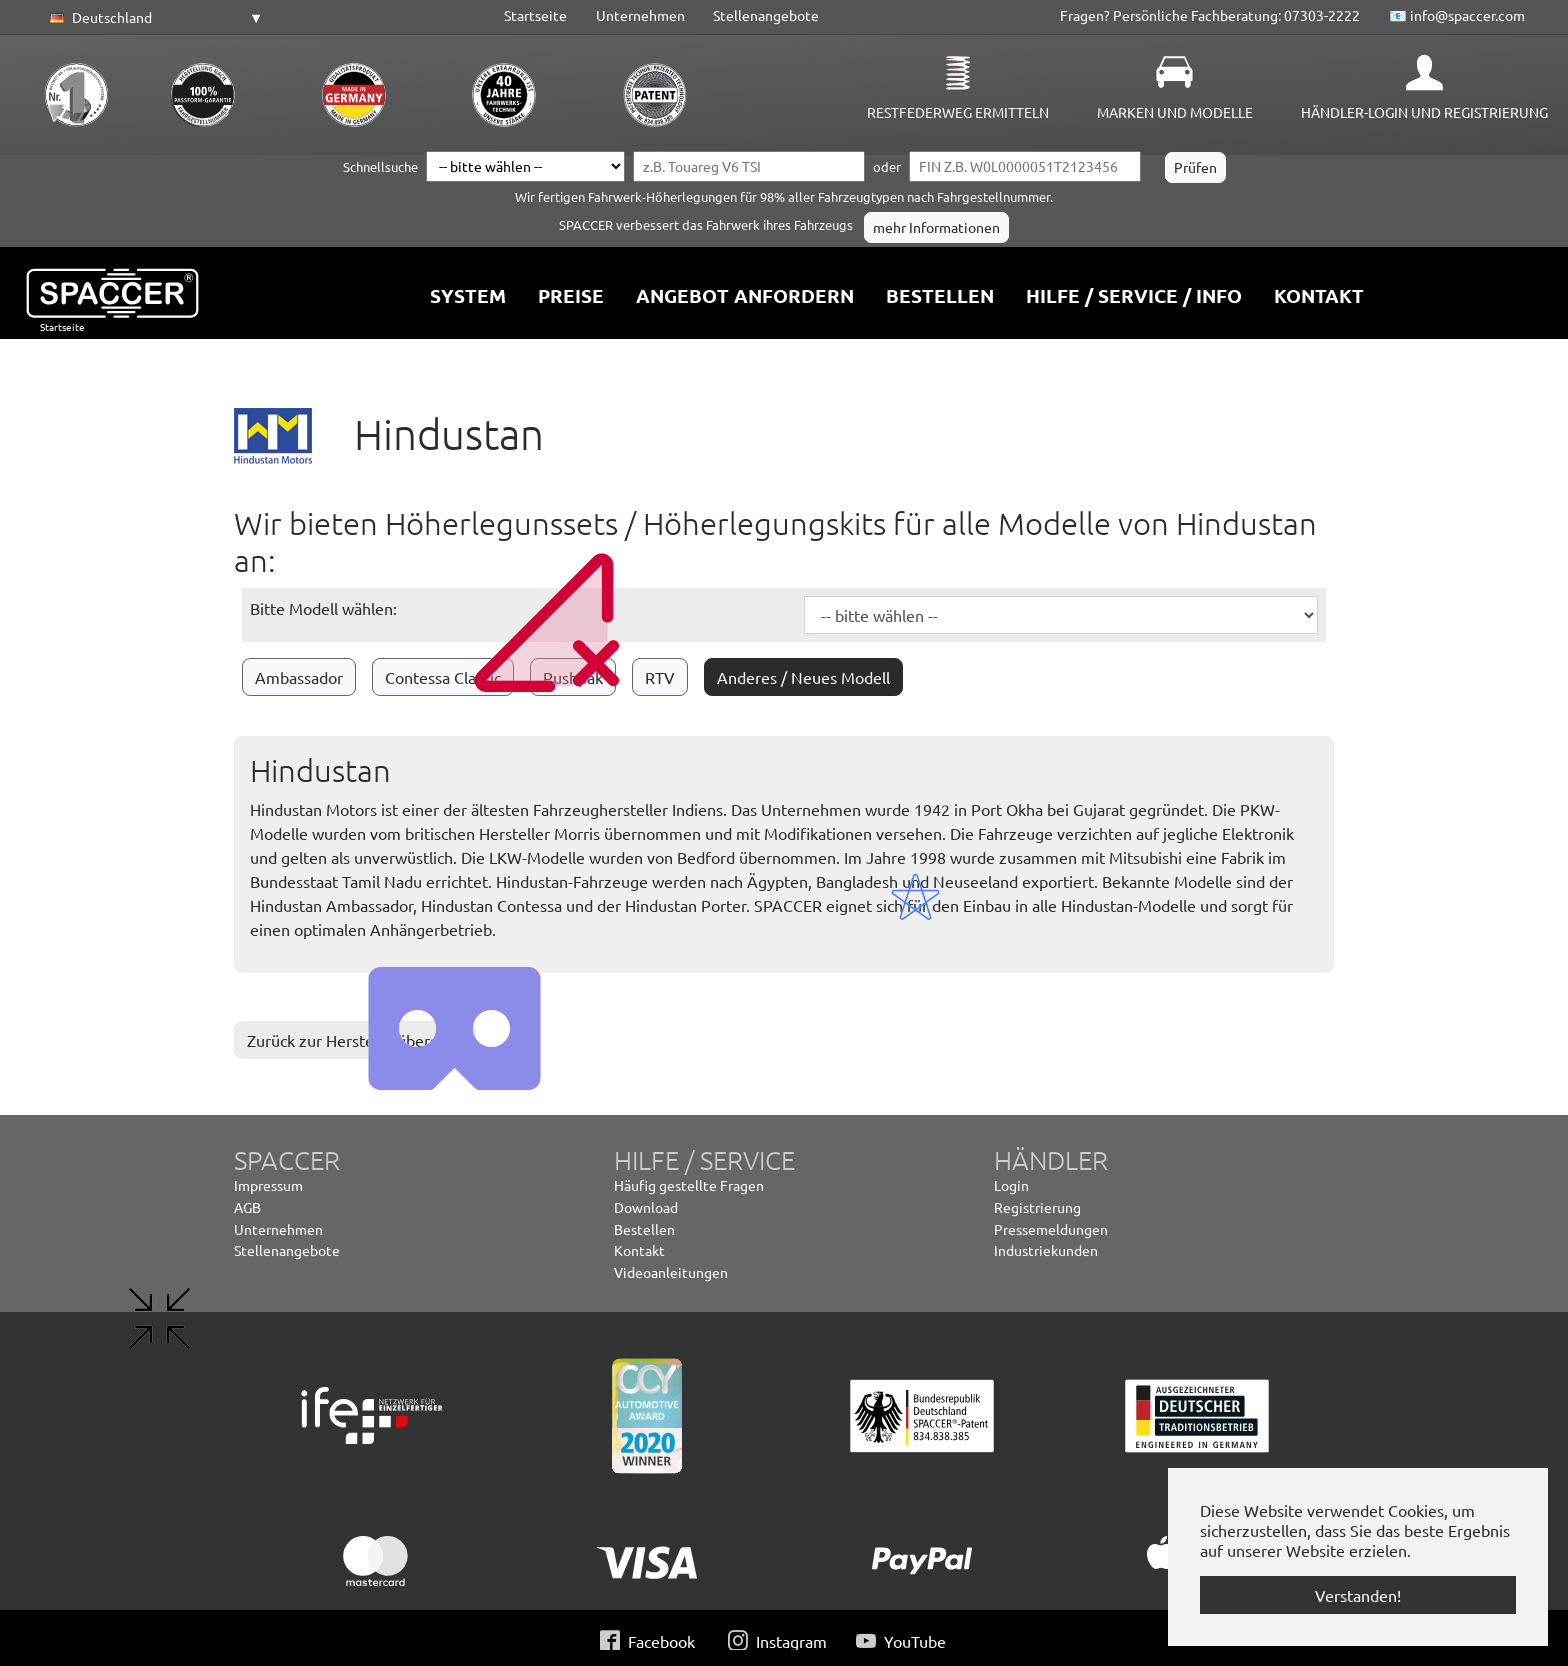 Image resolution: width=1568 pixels, height=1666 pixels. I want to click on indicates occult or mystical content, so click(915, 899).